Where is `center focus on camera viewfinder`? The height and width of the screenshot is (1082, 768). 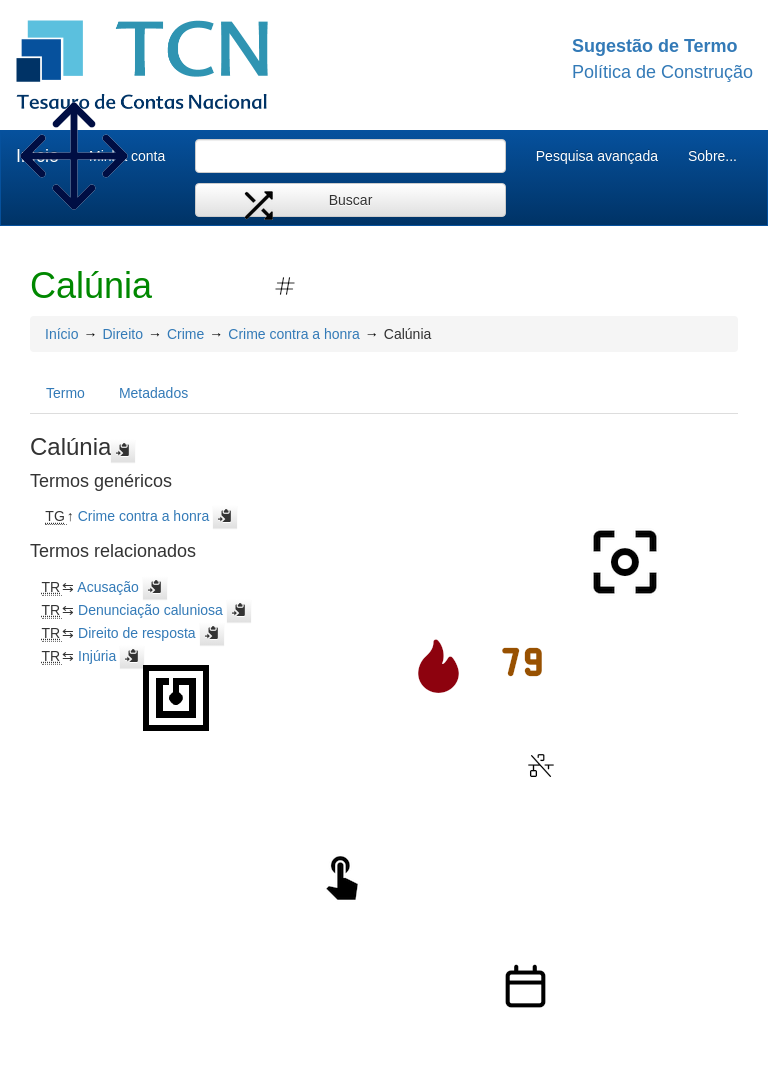 center focus on camera viewfinder is located at coordinates (625, 562).